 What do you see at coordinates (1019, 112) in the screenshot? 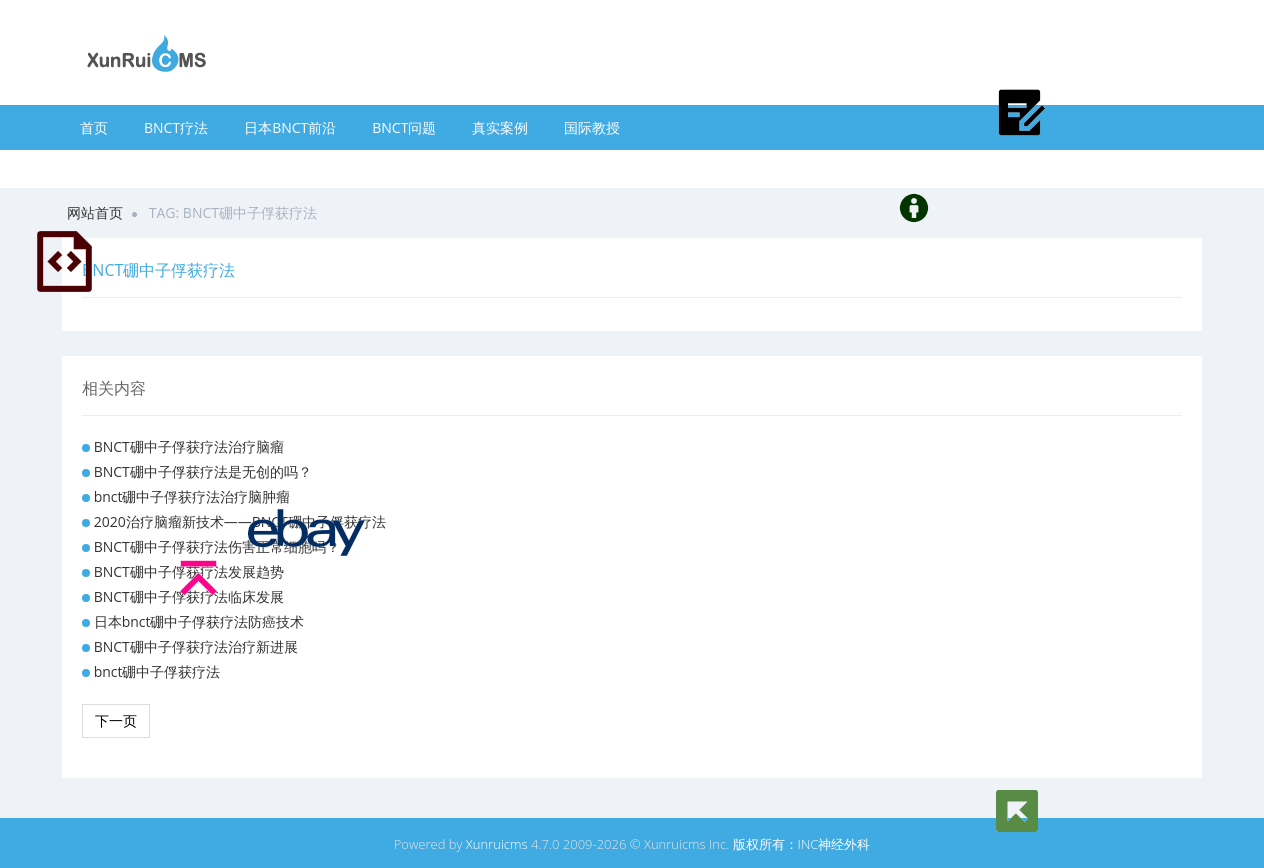
I see `edit or compose a draft document` at bounding box center [1019, 112].